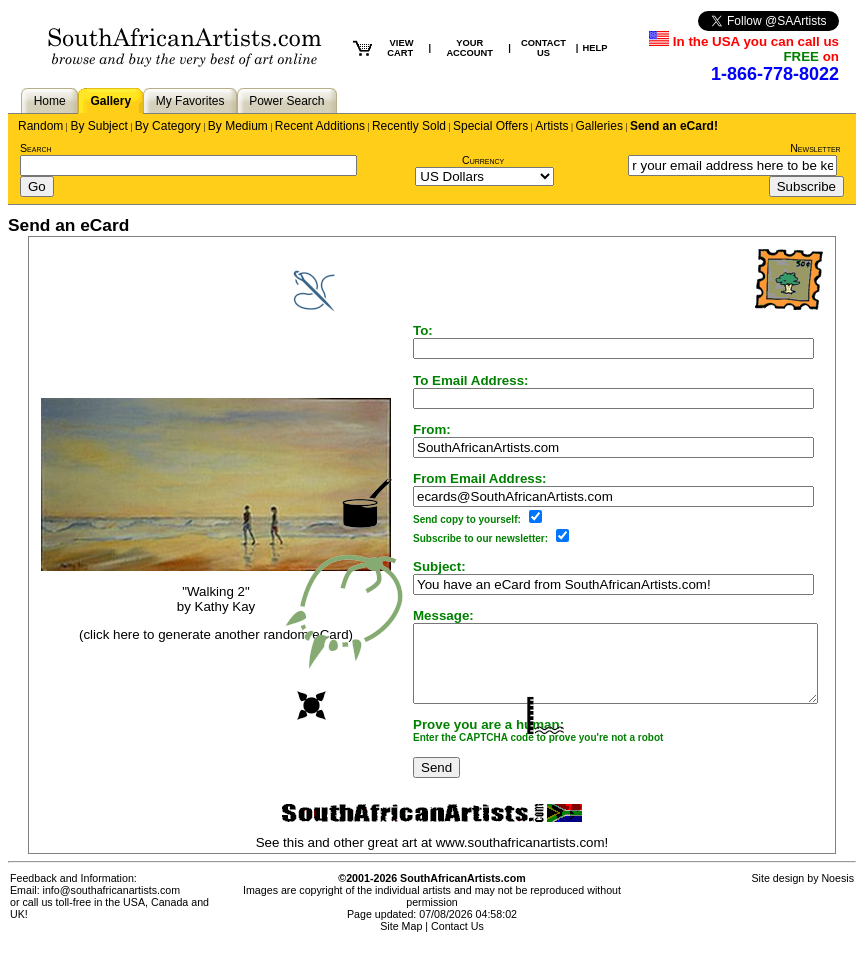  Describe the element at coordinates (344, 612) in the screenshot. I see `equip a tribal or primitive accessory` at that location.